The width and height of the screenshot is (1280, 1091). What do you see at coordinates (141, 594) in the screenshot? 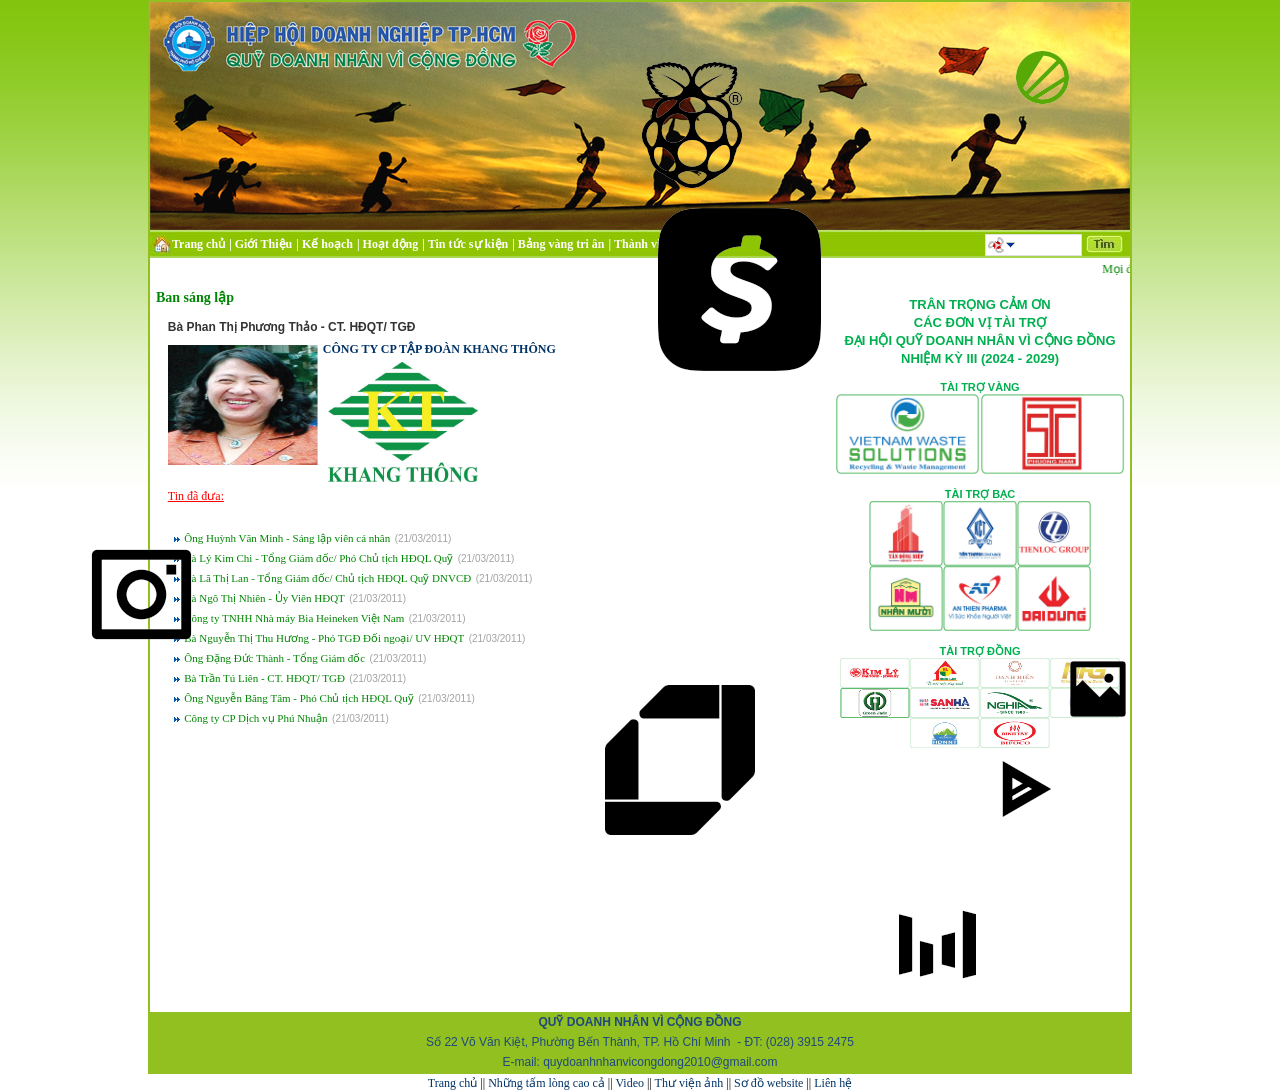
I see `open camera to take a photo` at bounding box center [141, 594].